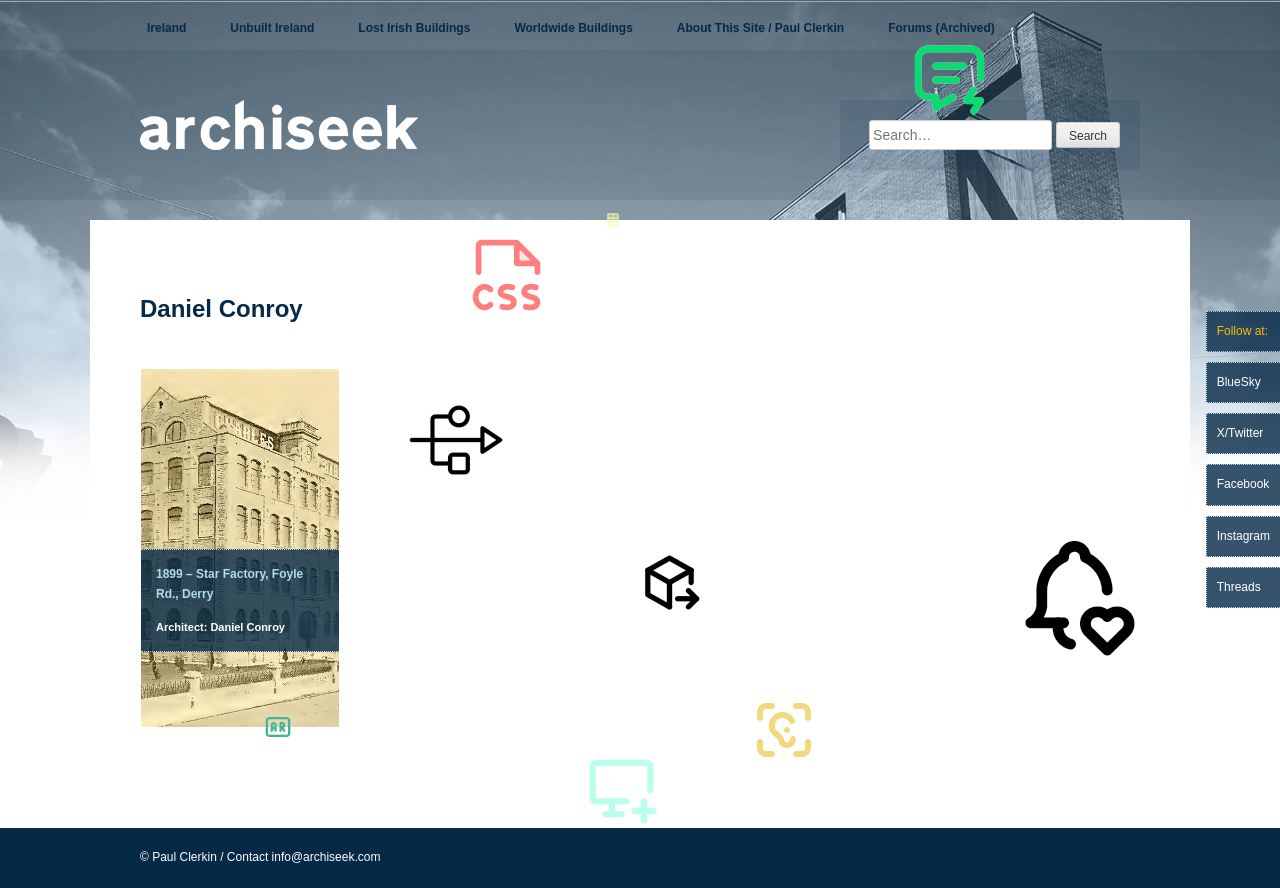 The image size is (1280, 888). Describe the element at coordinates (456, 440) in the screenshot. I see `connect a USB device` at that location.